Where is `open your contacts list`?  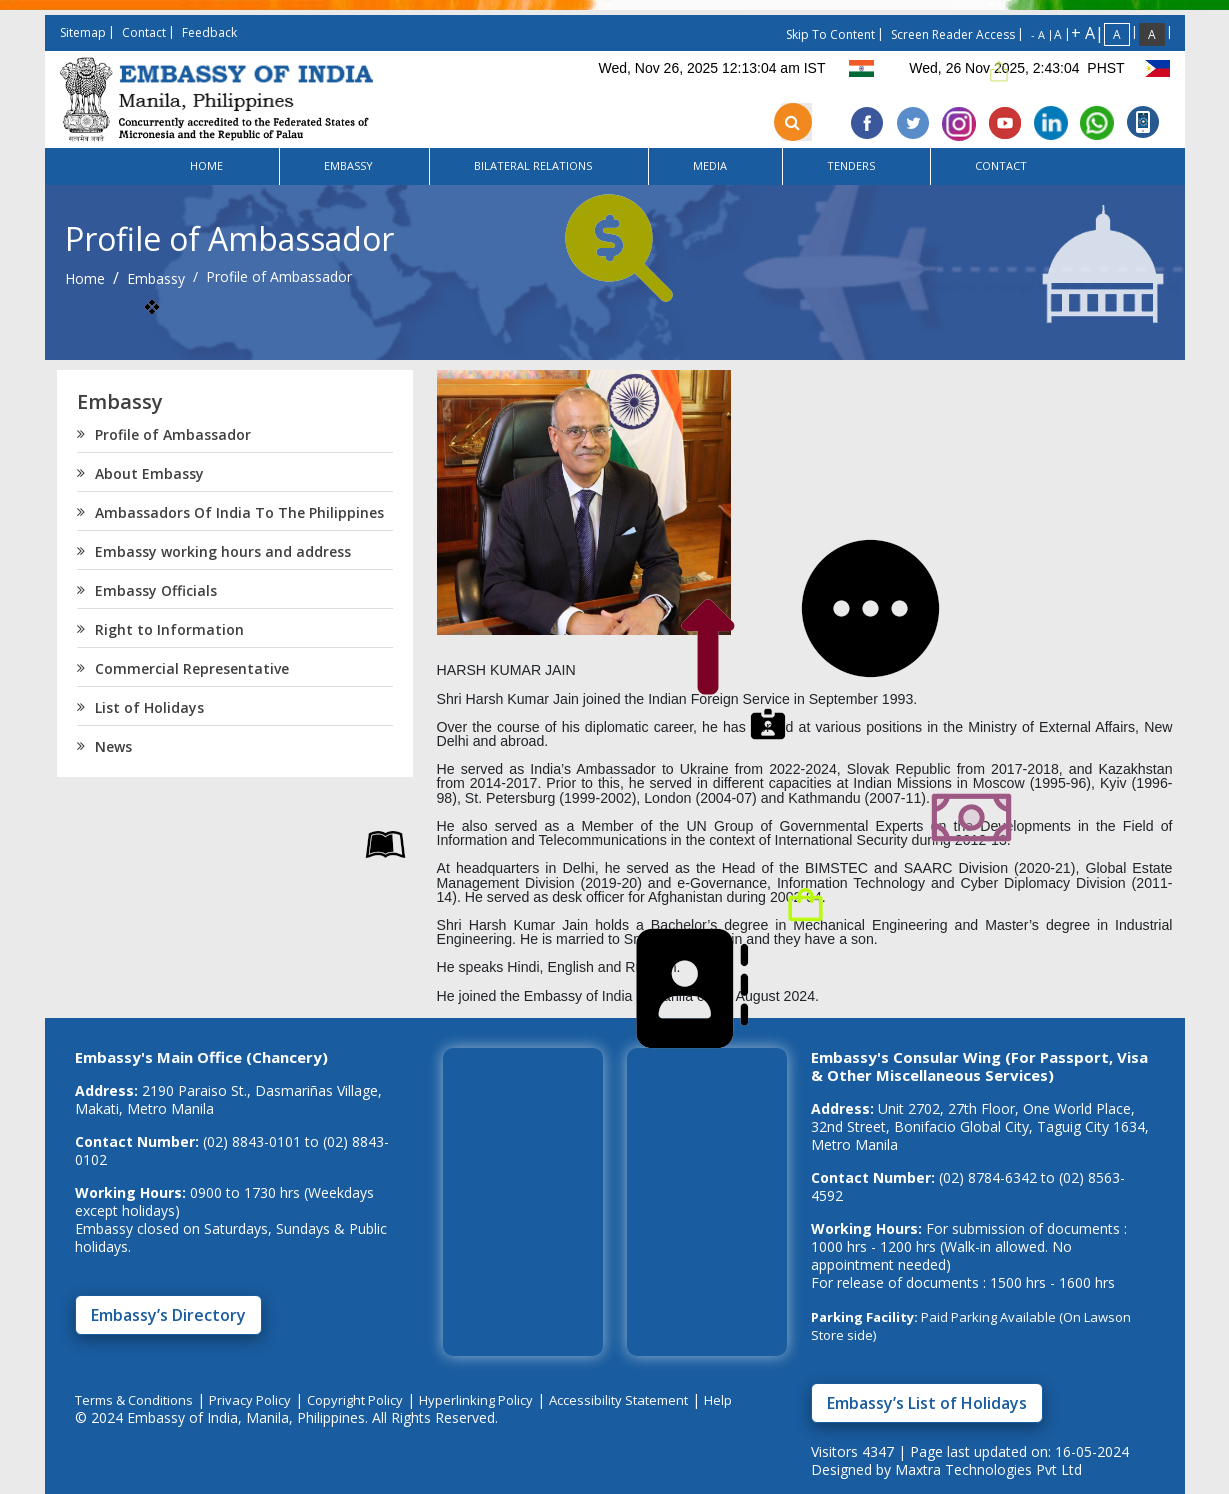 open your contacts list is located at coordinates (688, 988).